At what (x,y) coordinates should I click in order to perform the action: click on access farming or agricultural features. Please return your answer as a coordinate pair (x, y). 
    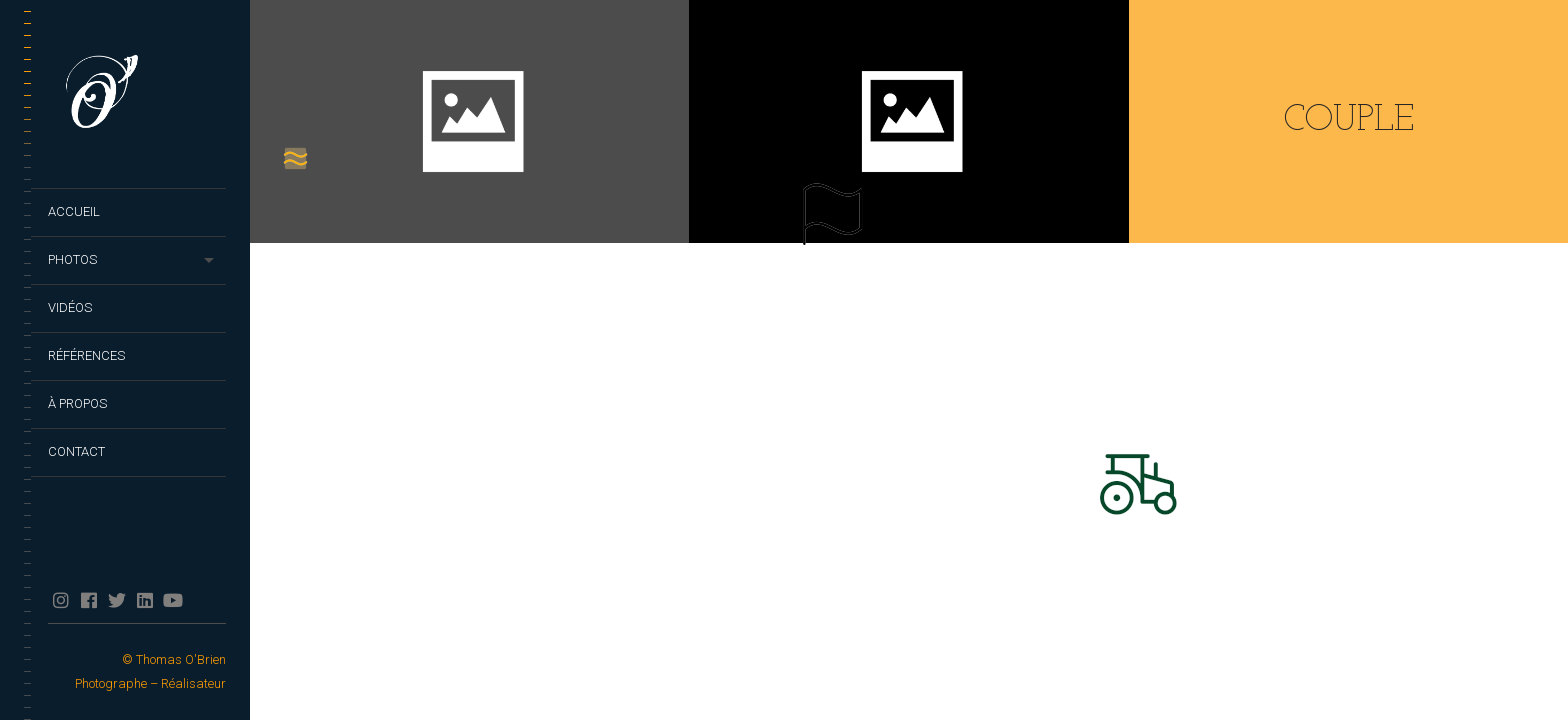
    Looking at the image, I should click on (1137, 483).